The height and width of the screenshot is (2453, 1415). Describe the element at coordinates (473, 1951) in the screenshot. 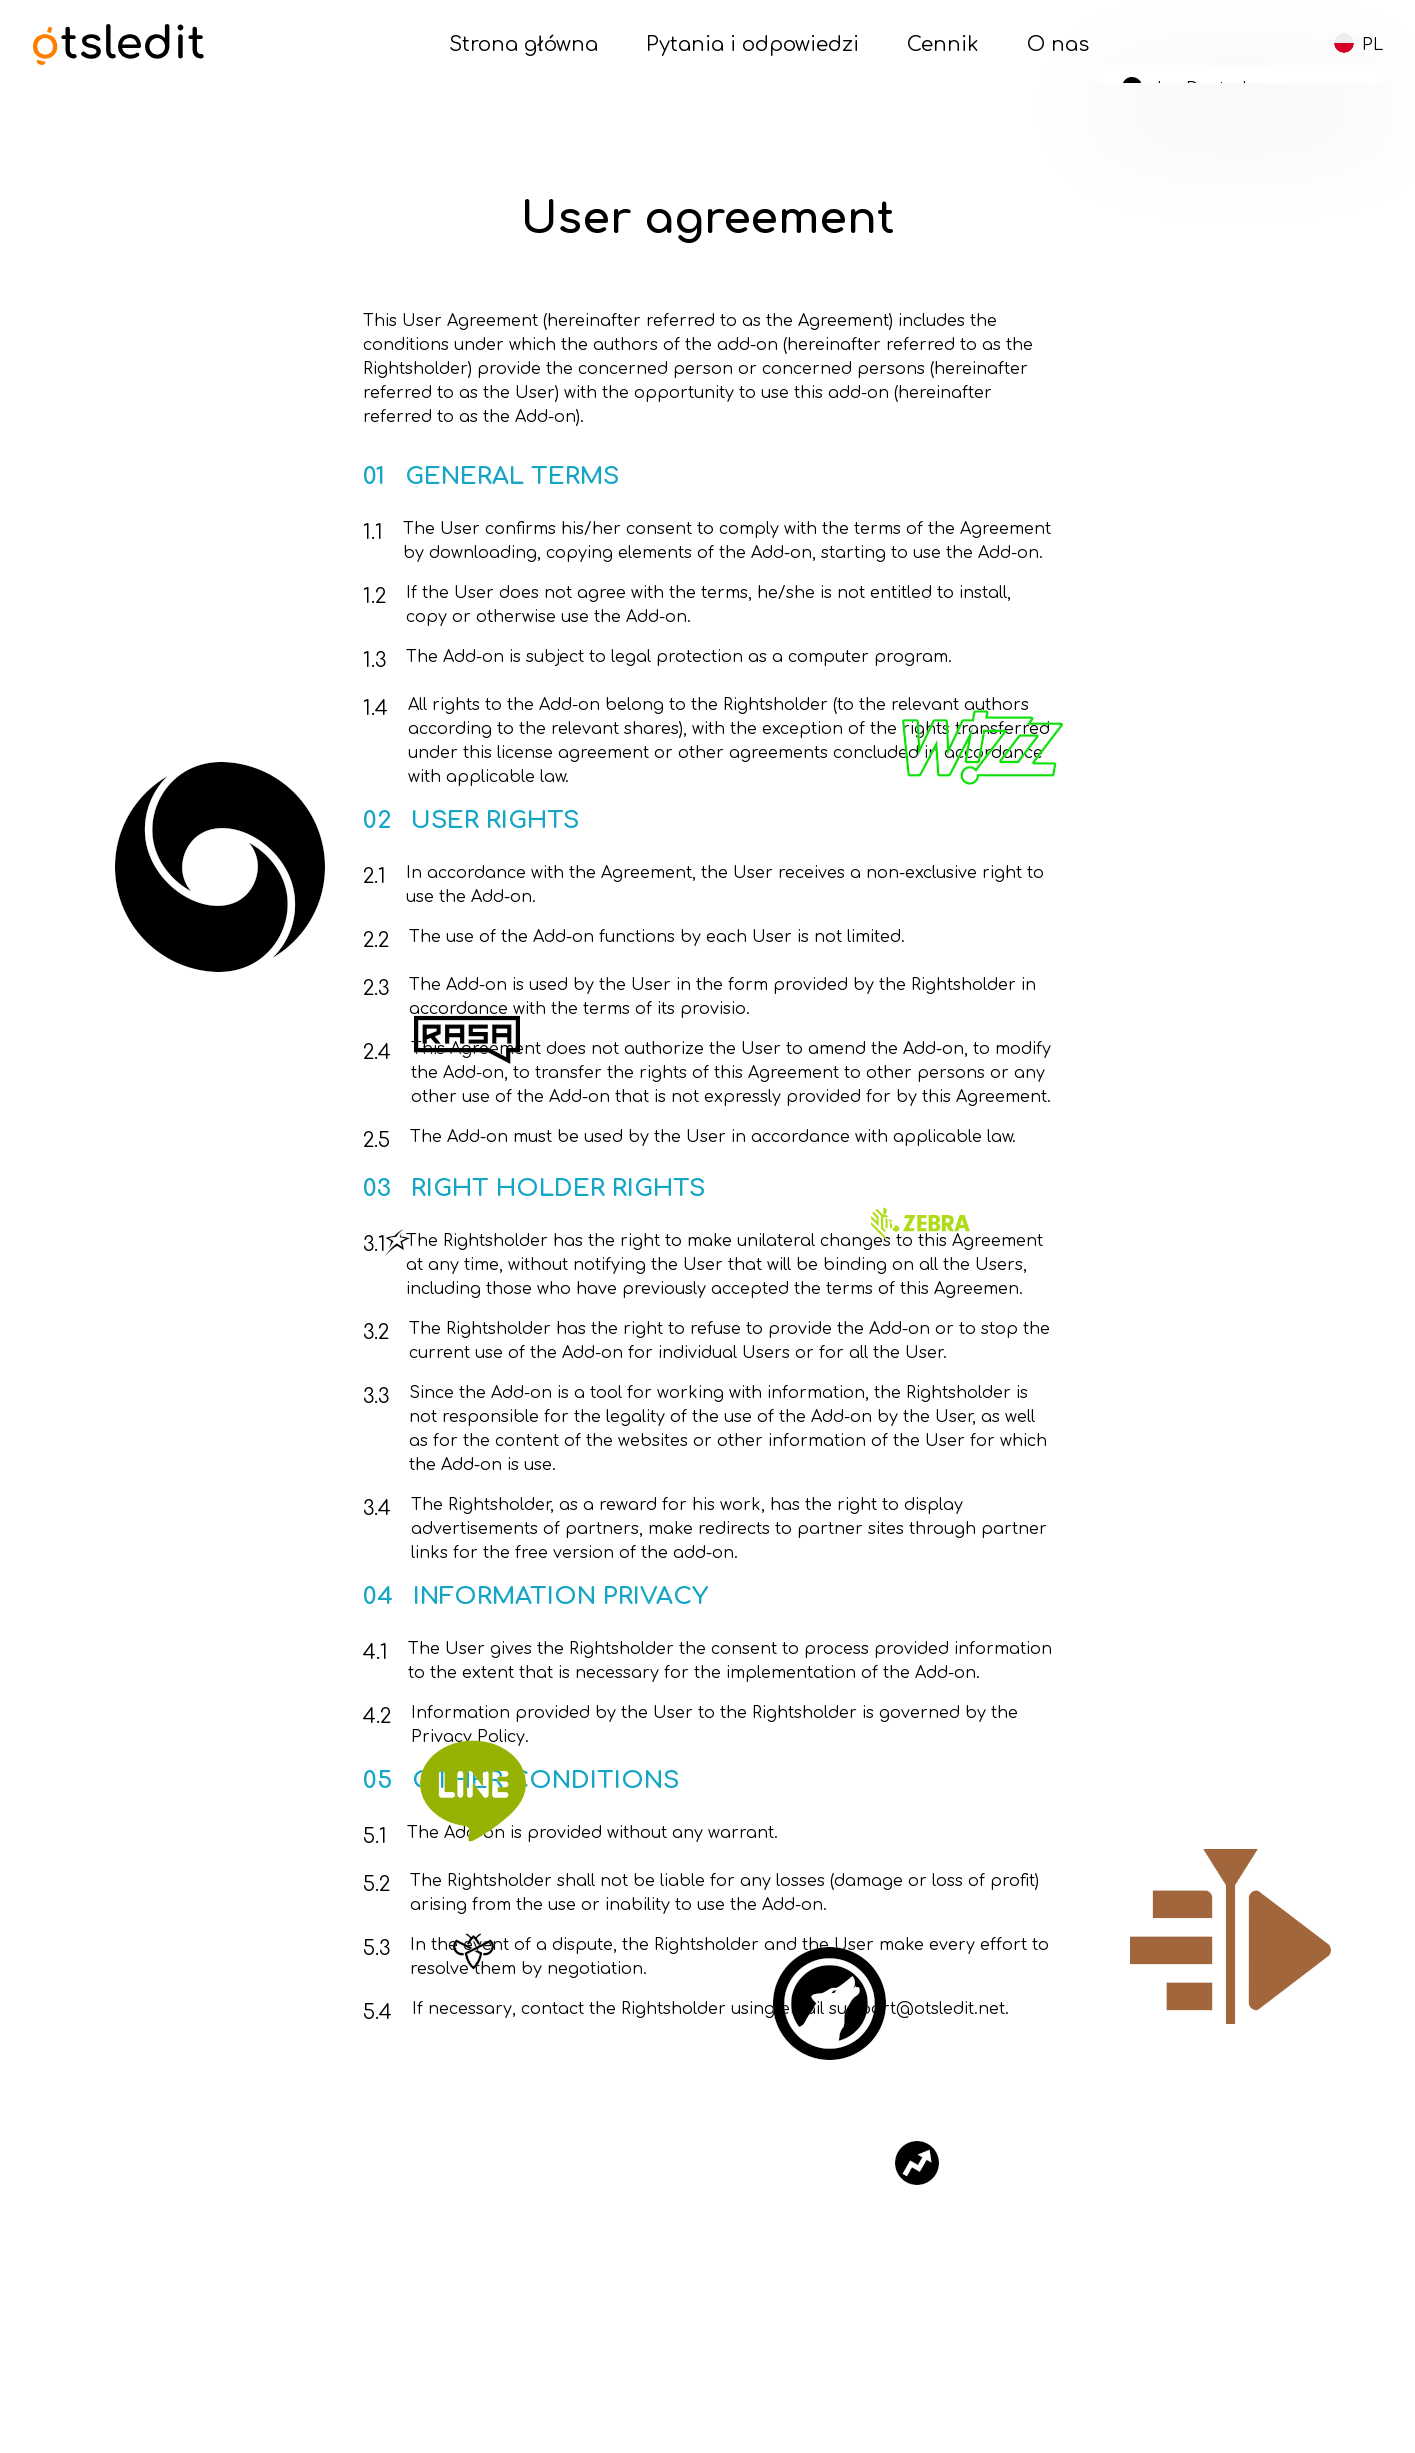

I see `intigriti bug bounty platform logo` at that location.